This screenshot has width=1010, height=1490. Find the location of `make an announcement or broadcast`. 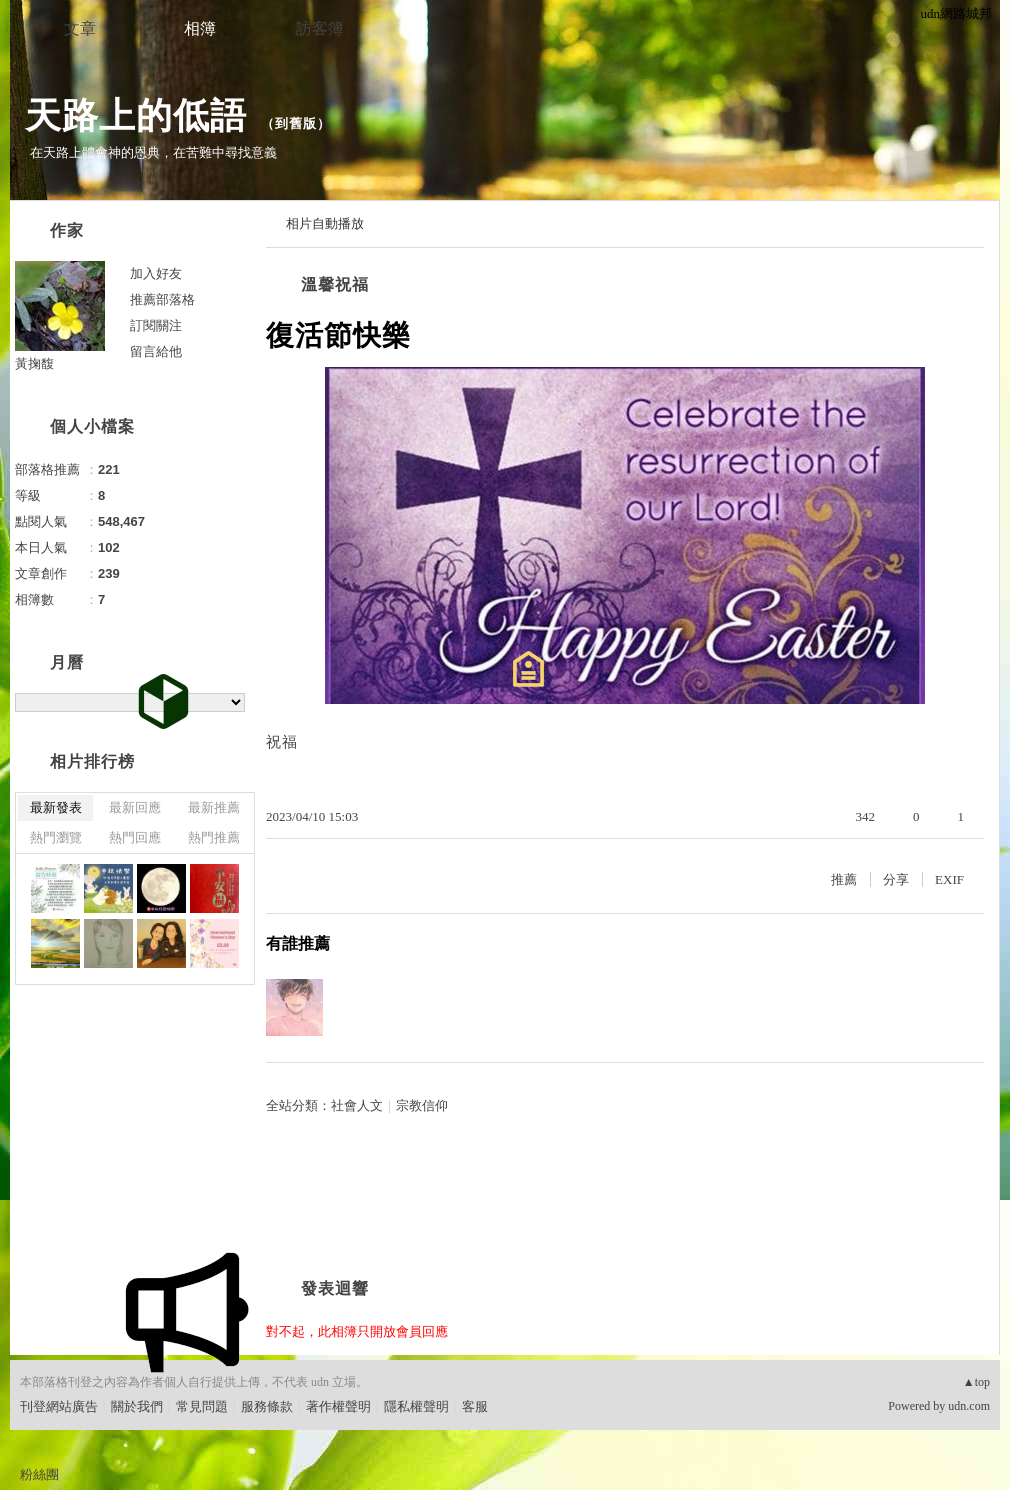

make an announcement or broadcast is located at coordinates (182, 1309).